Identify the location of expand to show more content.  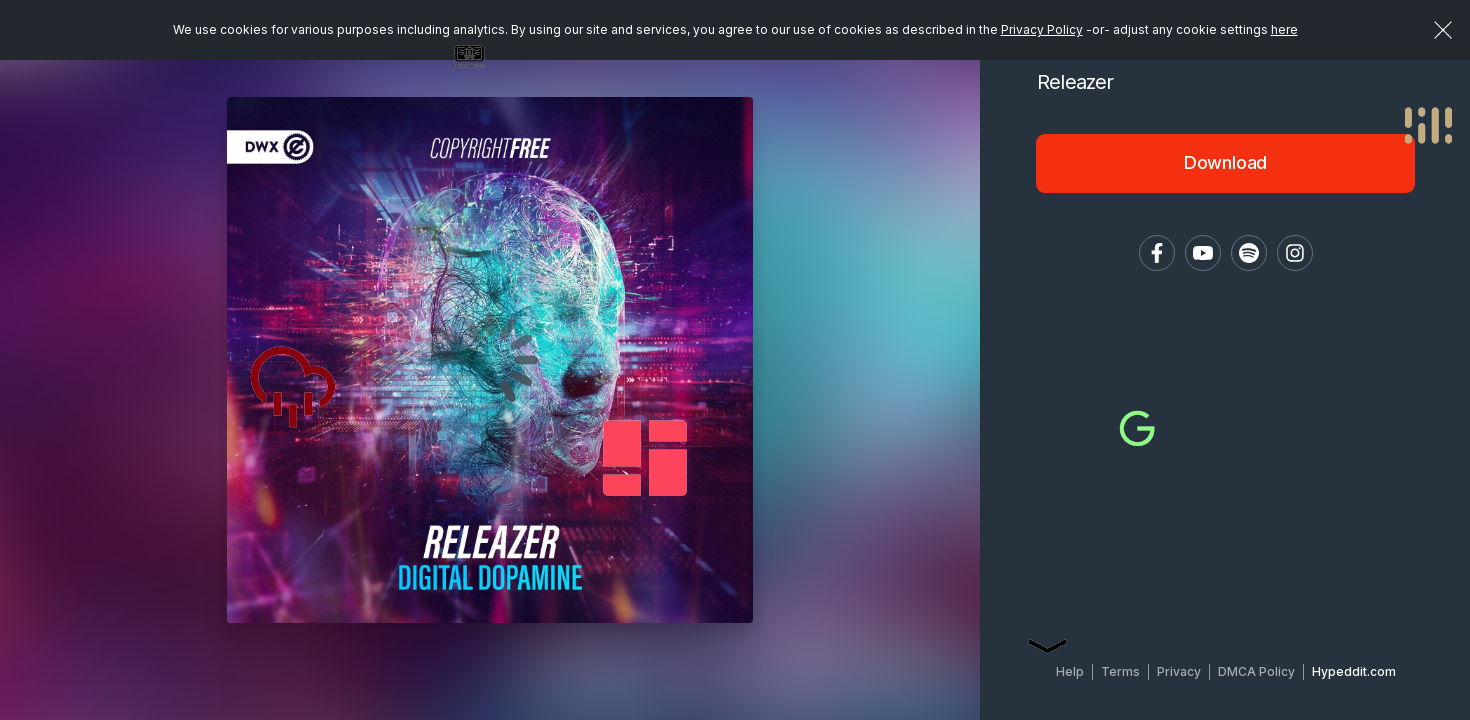
(1047, 645).